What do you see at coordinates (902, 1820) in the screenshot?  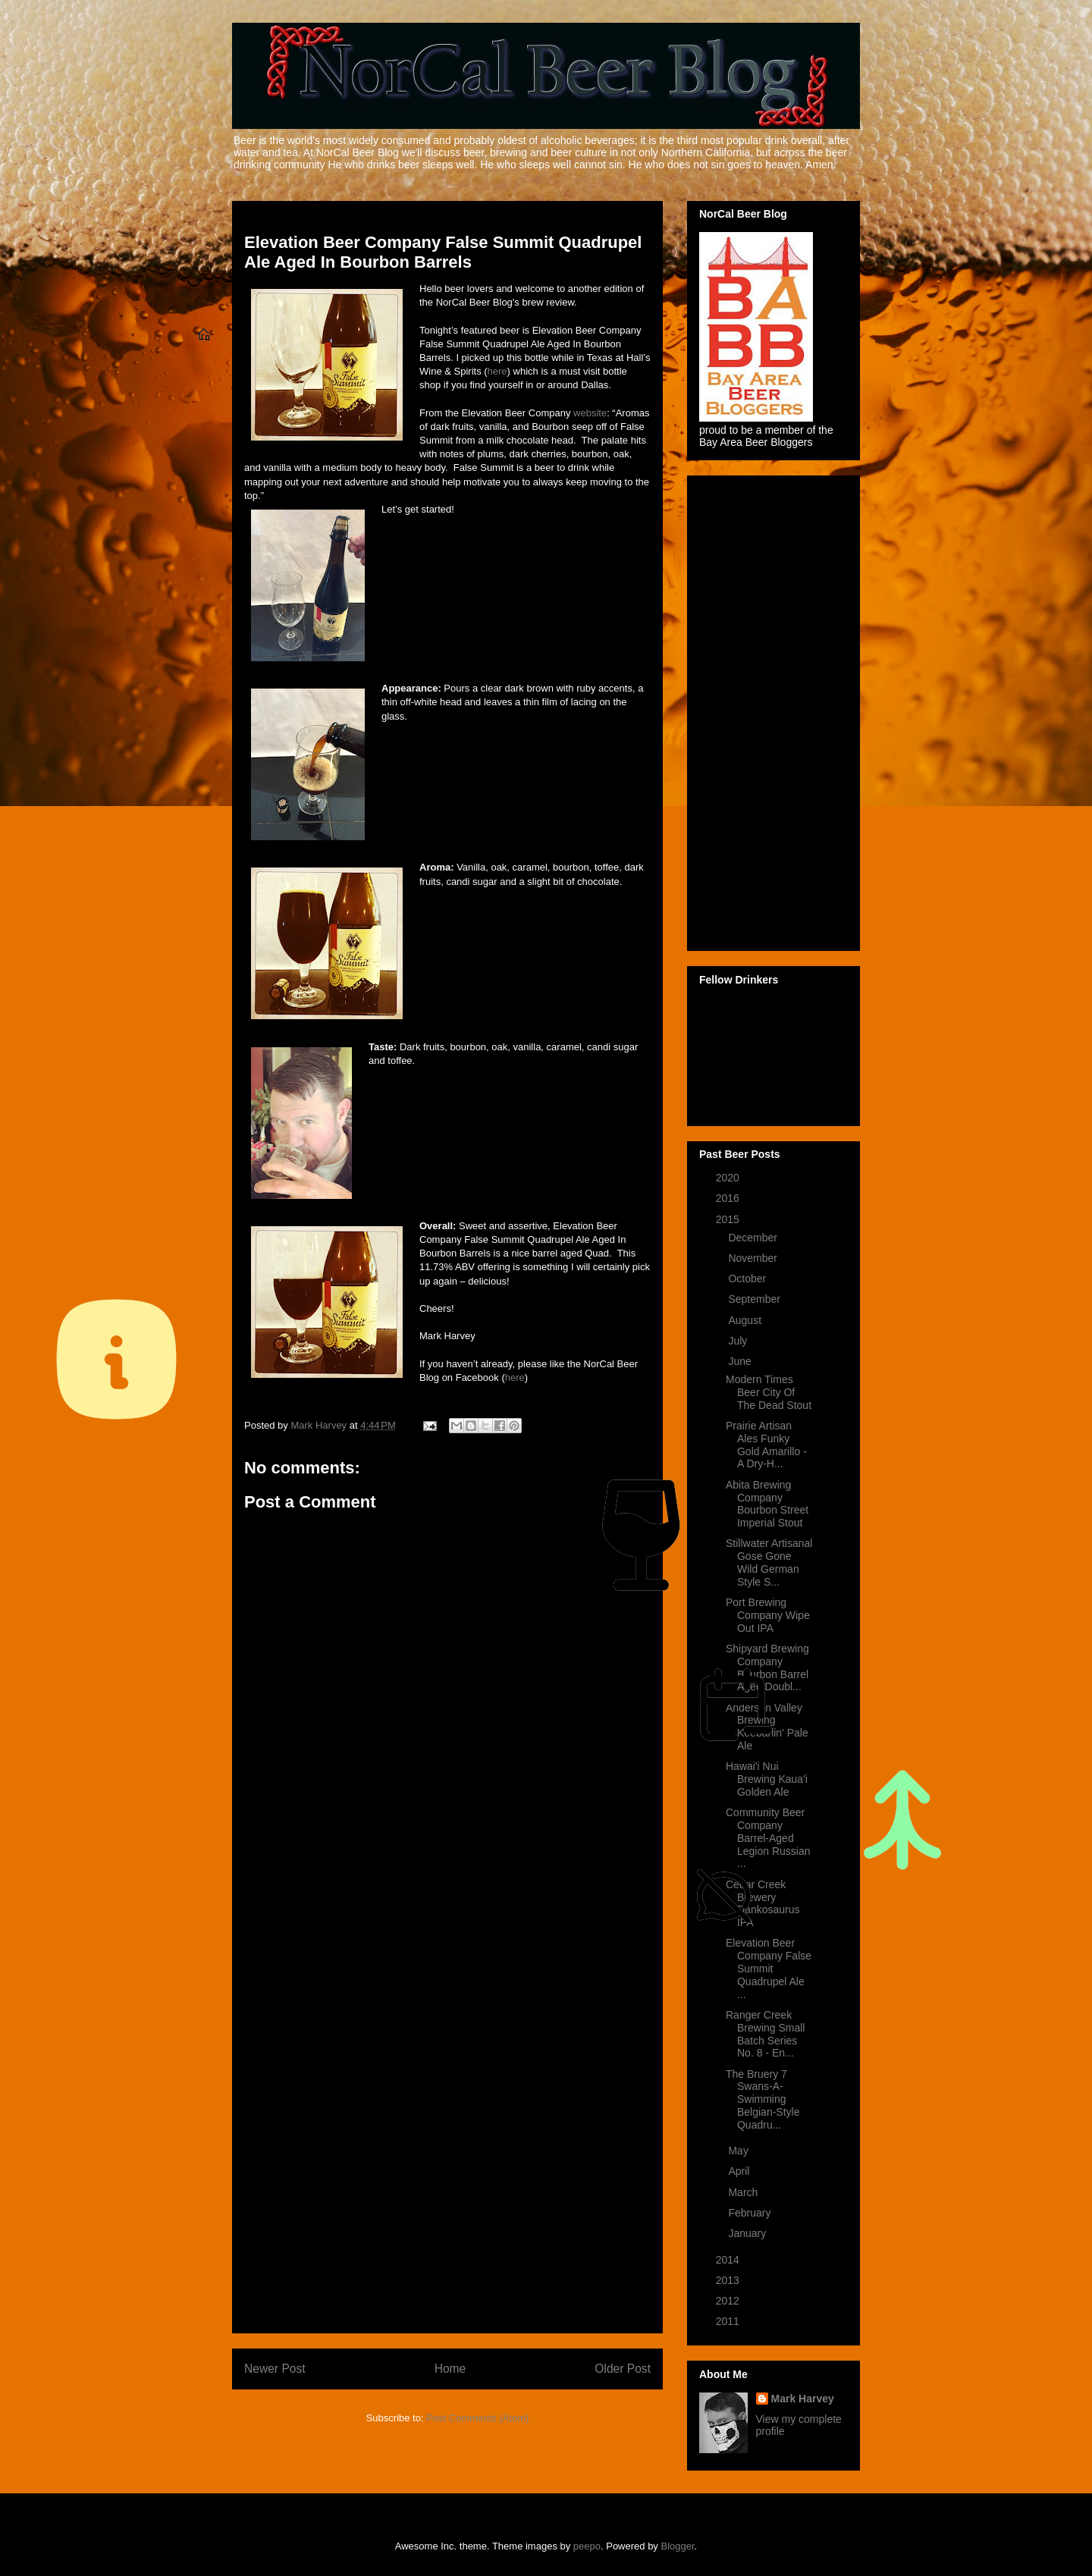 I see `merge two branches or paths together` at bounding box center [902, 1820].